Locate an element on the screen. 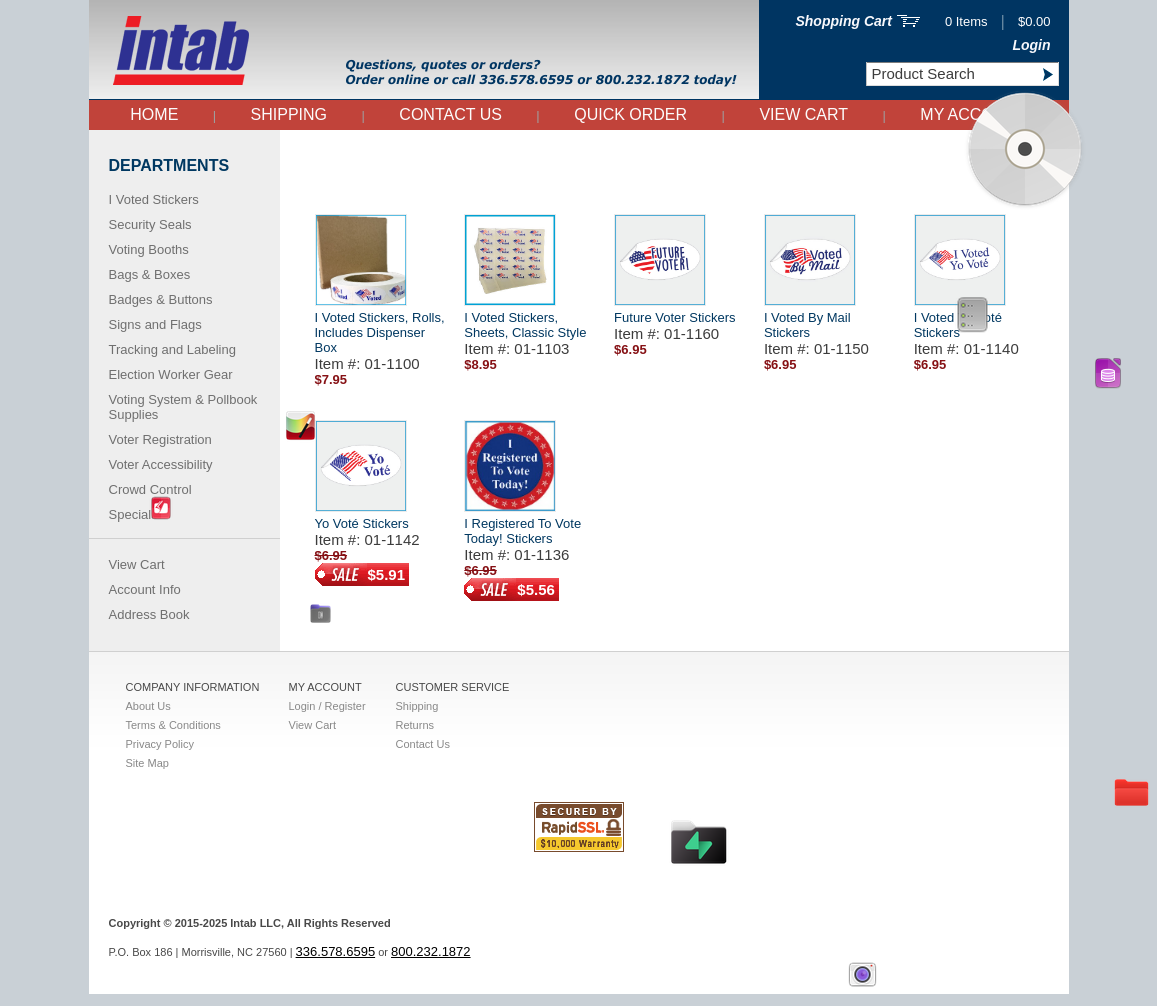 Image resolution: width=1157 pixels, height=1006 pixels. open LibreOffice Base database application is located at coordinates (1108, 373).